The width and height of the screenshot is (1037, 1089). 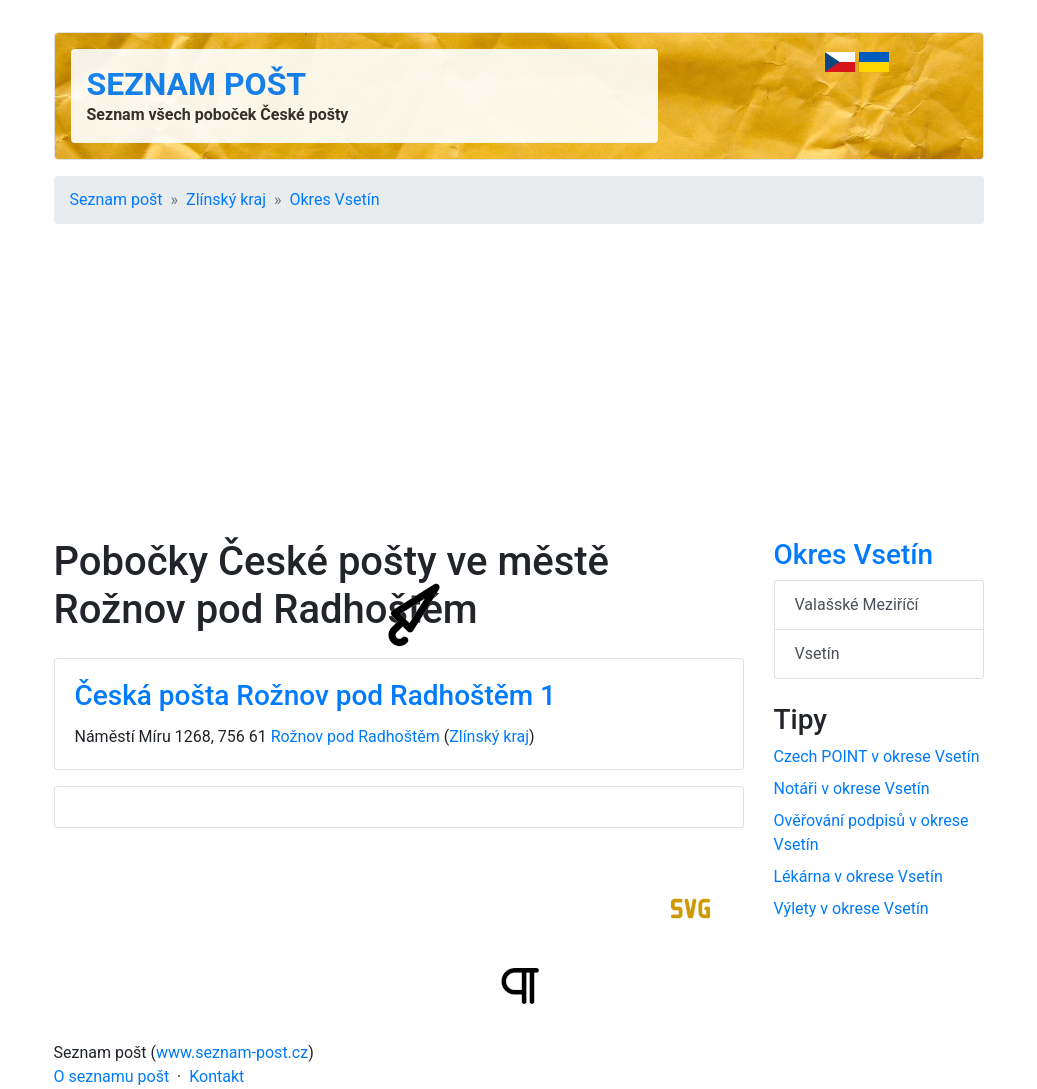 I want to click on indicates an SVG file format, so click(x=690, y=908).